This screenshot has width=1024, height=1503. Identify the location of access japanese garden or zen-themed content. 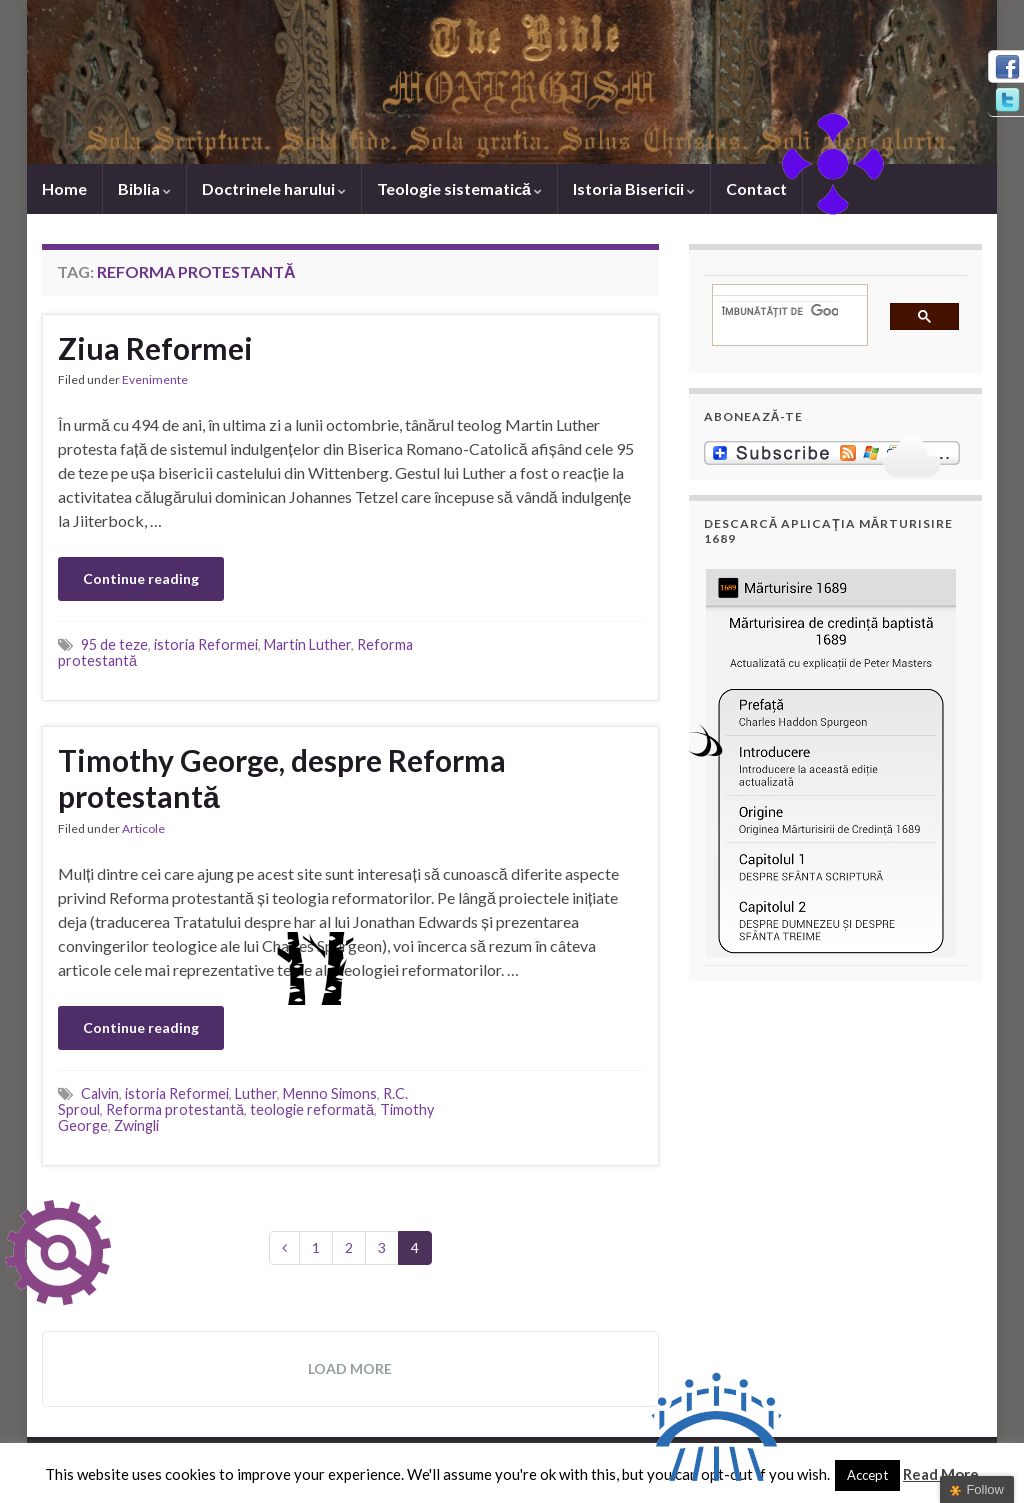
(716, 1415).